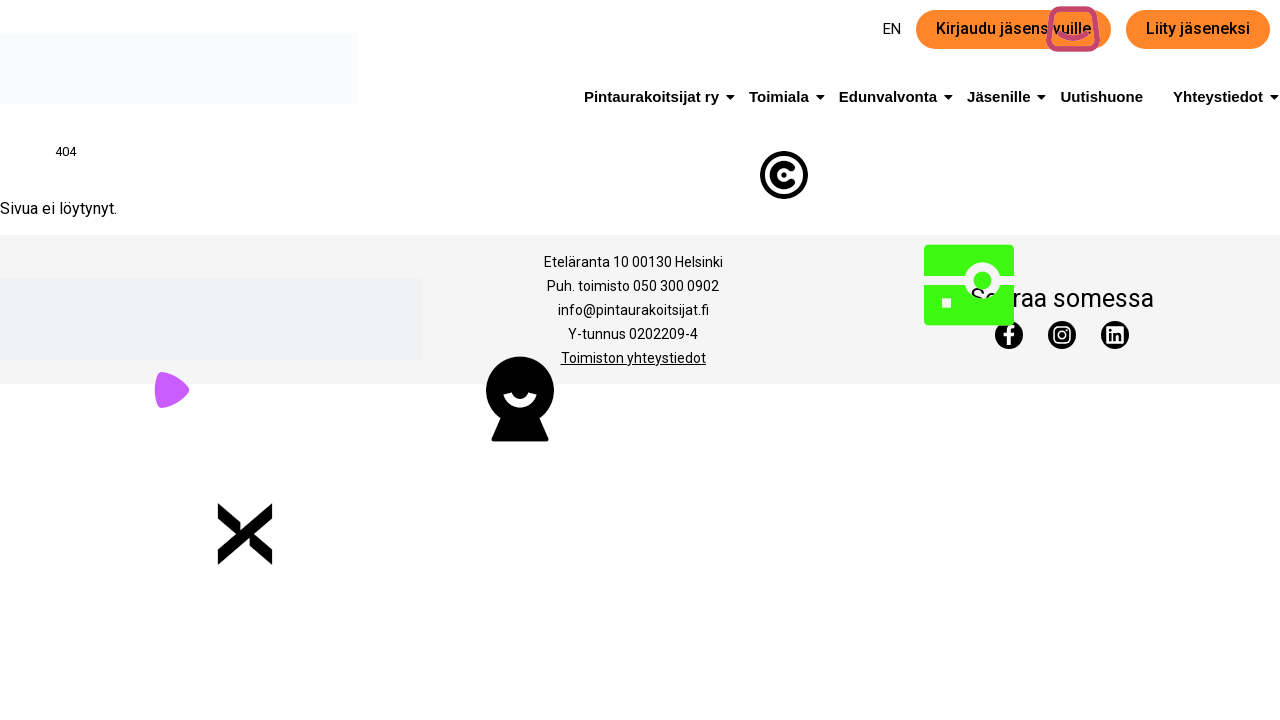 Image resolution: width=1280 pixels, height=720 pixels. Describe the element at coordinates (172, 390) in the screenshot. I see `open the Zalando shopping app` at that location.